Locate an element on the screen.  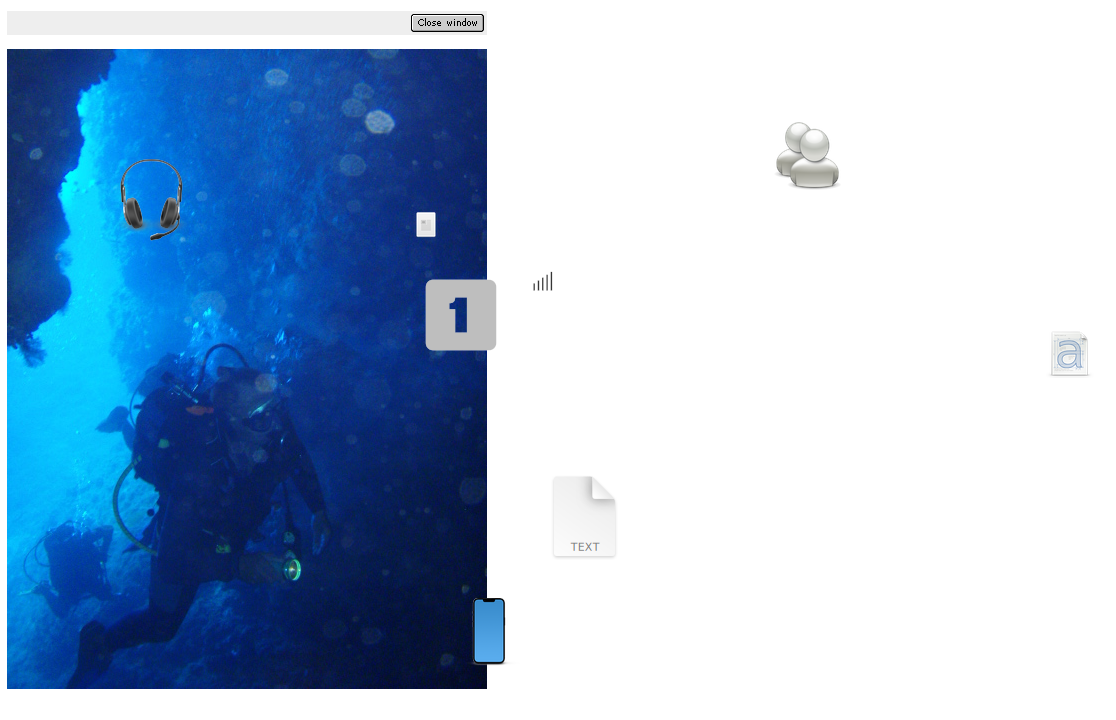
mobile network signal strength indicator is located at coordinates (543, 280).